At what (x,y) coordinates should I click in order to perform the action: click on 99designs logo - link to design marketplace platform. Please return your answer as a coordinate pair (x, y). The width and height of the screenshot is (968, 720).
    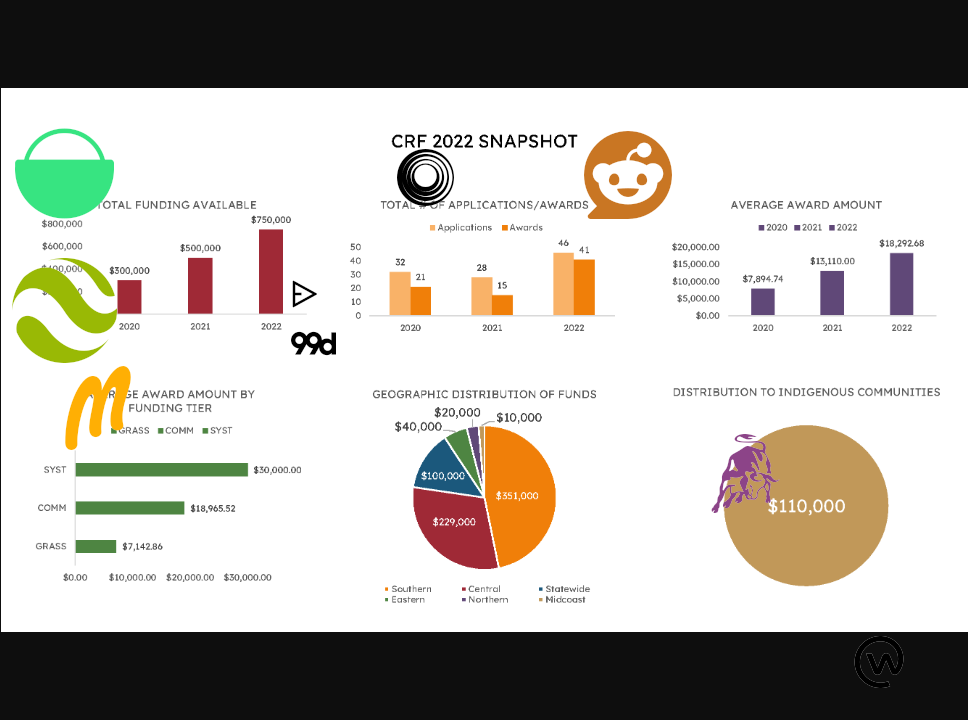
    Looking at the image, I should click on (313, 343).